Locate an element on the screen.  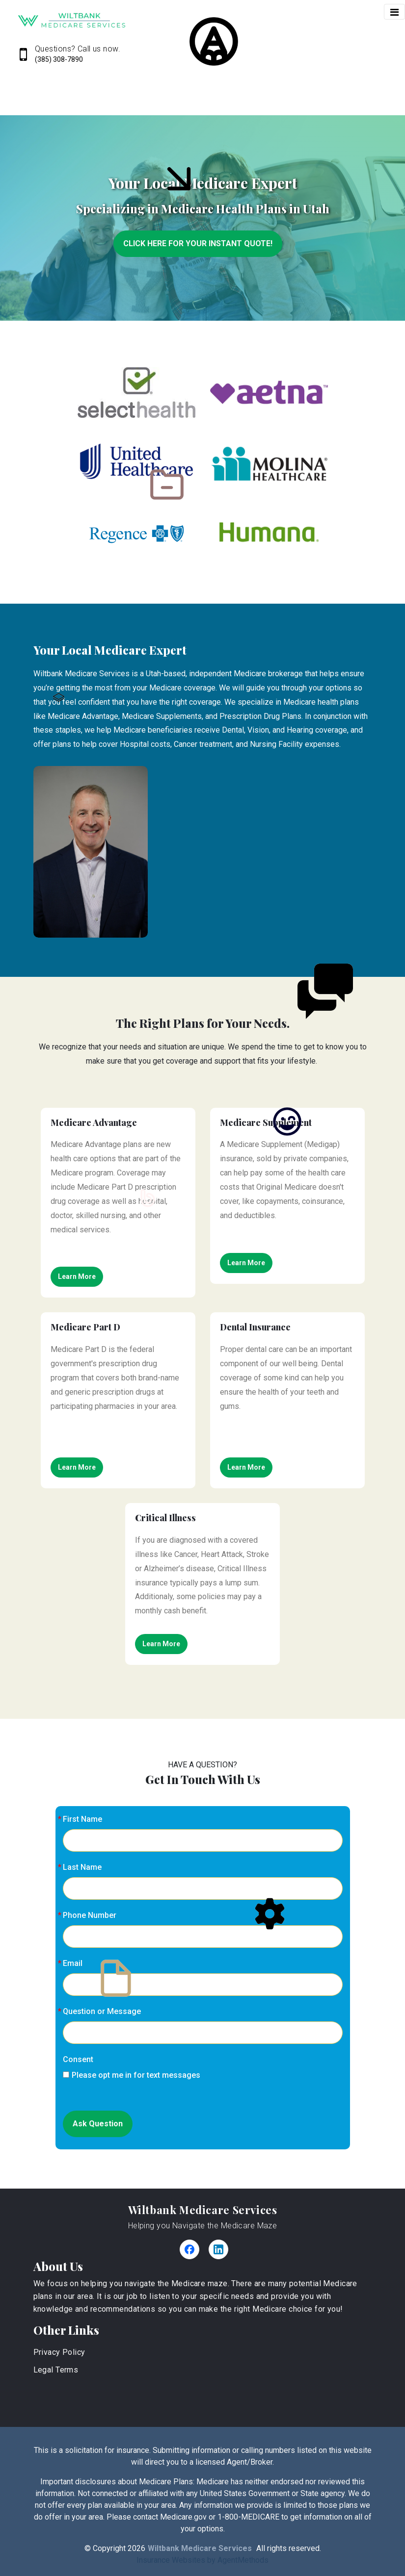
edit or modify content is located at coordinates (214, 41).